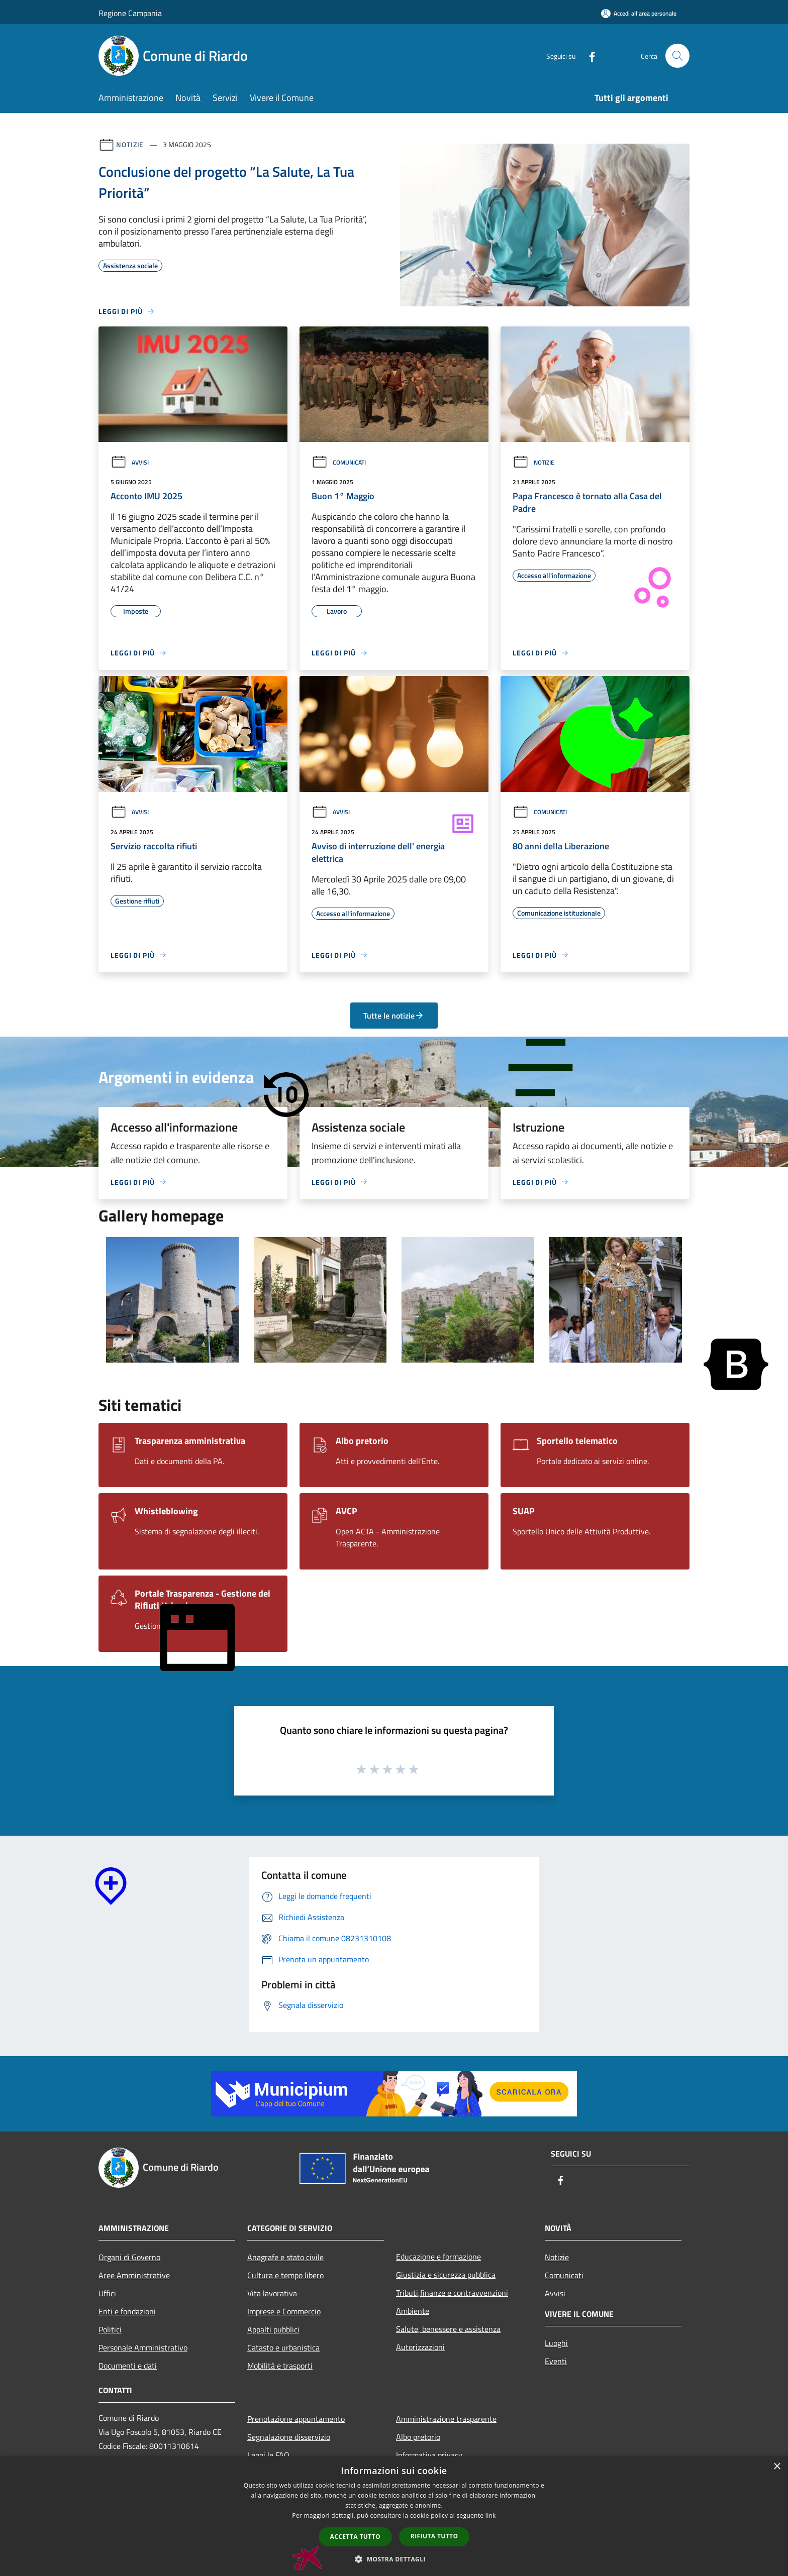 Image resolution: width=788 pixels, height=2576 pixels. Describe the element at coordinates (307, 2558) in the screenshot. I see `open the CaixaBank mobile banking app` at that location.